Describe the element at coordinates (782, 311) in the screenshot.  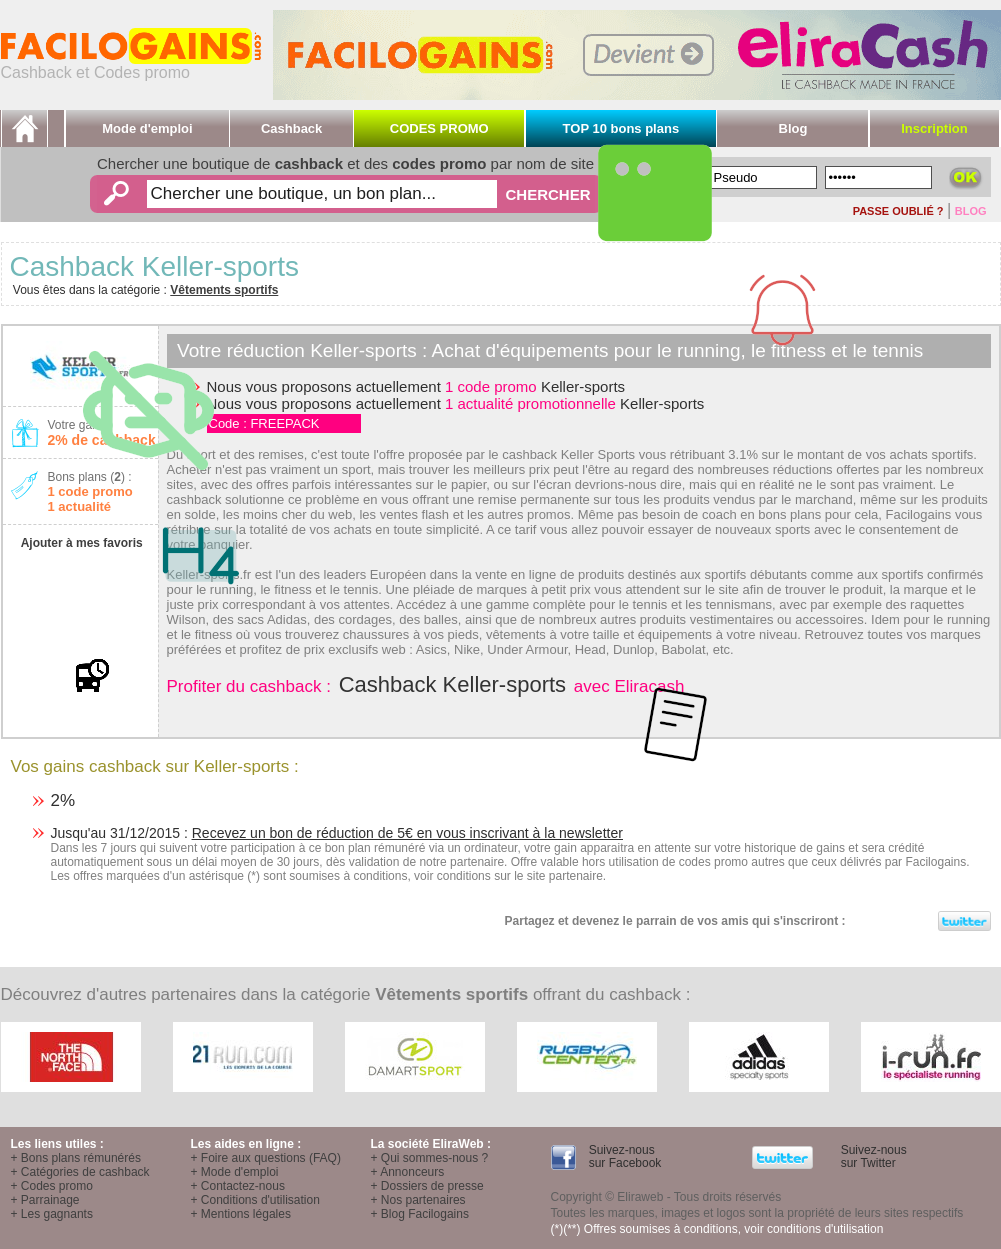
I see `indicates new notifications or alerts` at that location.